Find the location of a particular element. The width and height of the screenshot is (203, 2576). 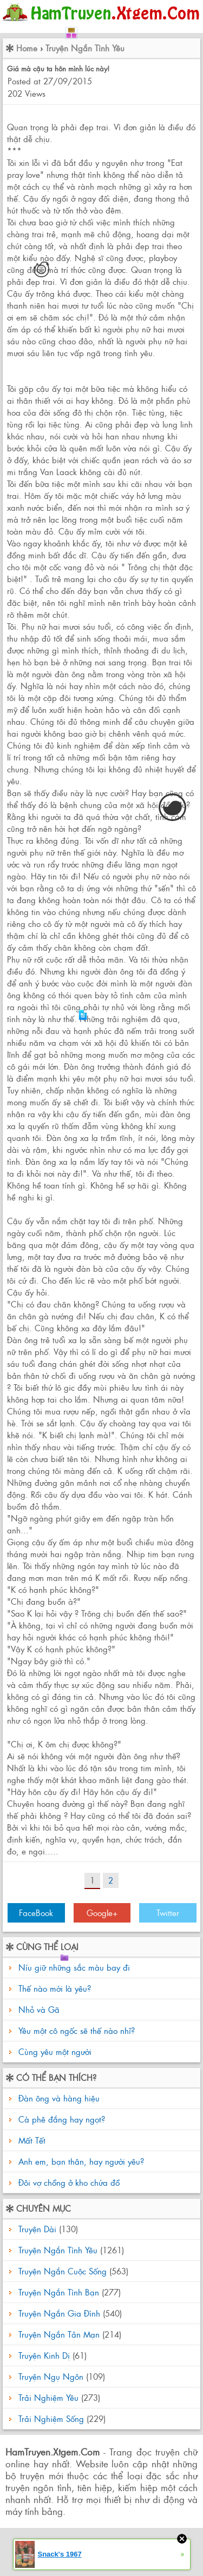

select all items in the current view is located at coordinates (71, 33).